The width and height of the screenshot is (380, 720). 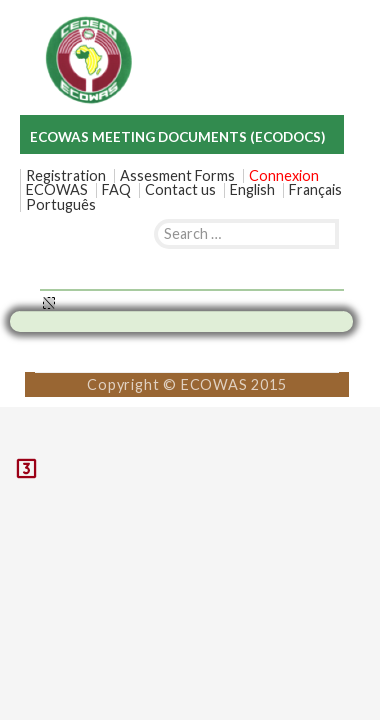 What do you see at coordinates (26, 468) in the screenshot?
I see `indicates step three in a numbered sequence` at bounding box center [26, 468].